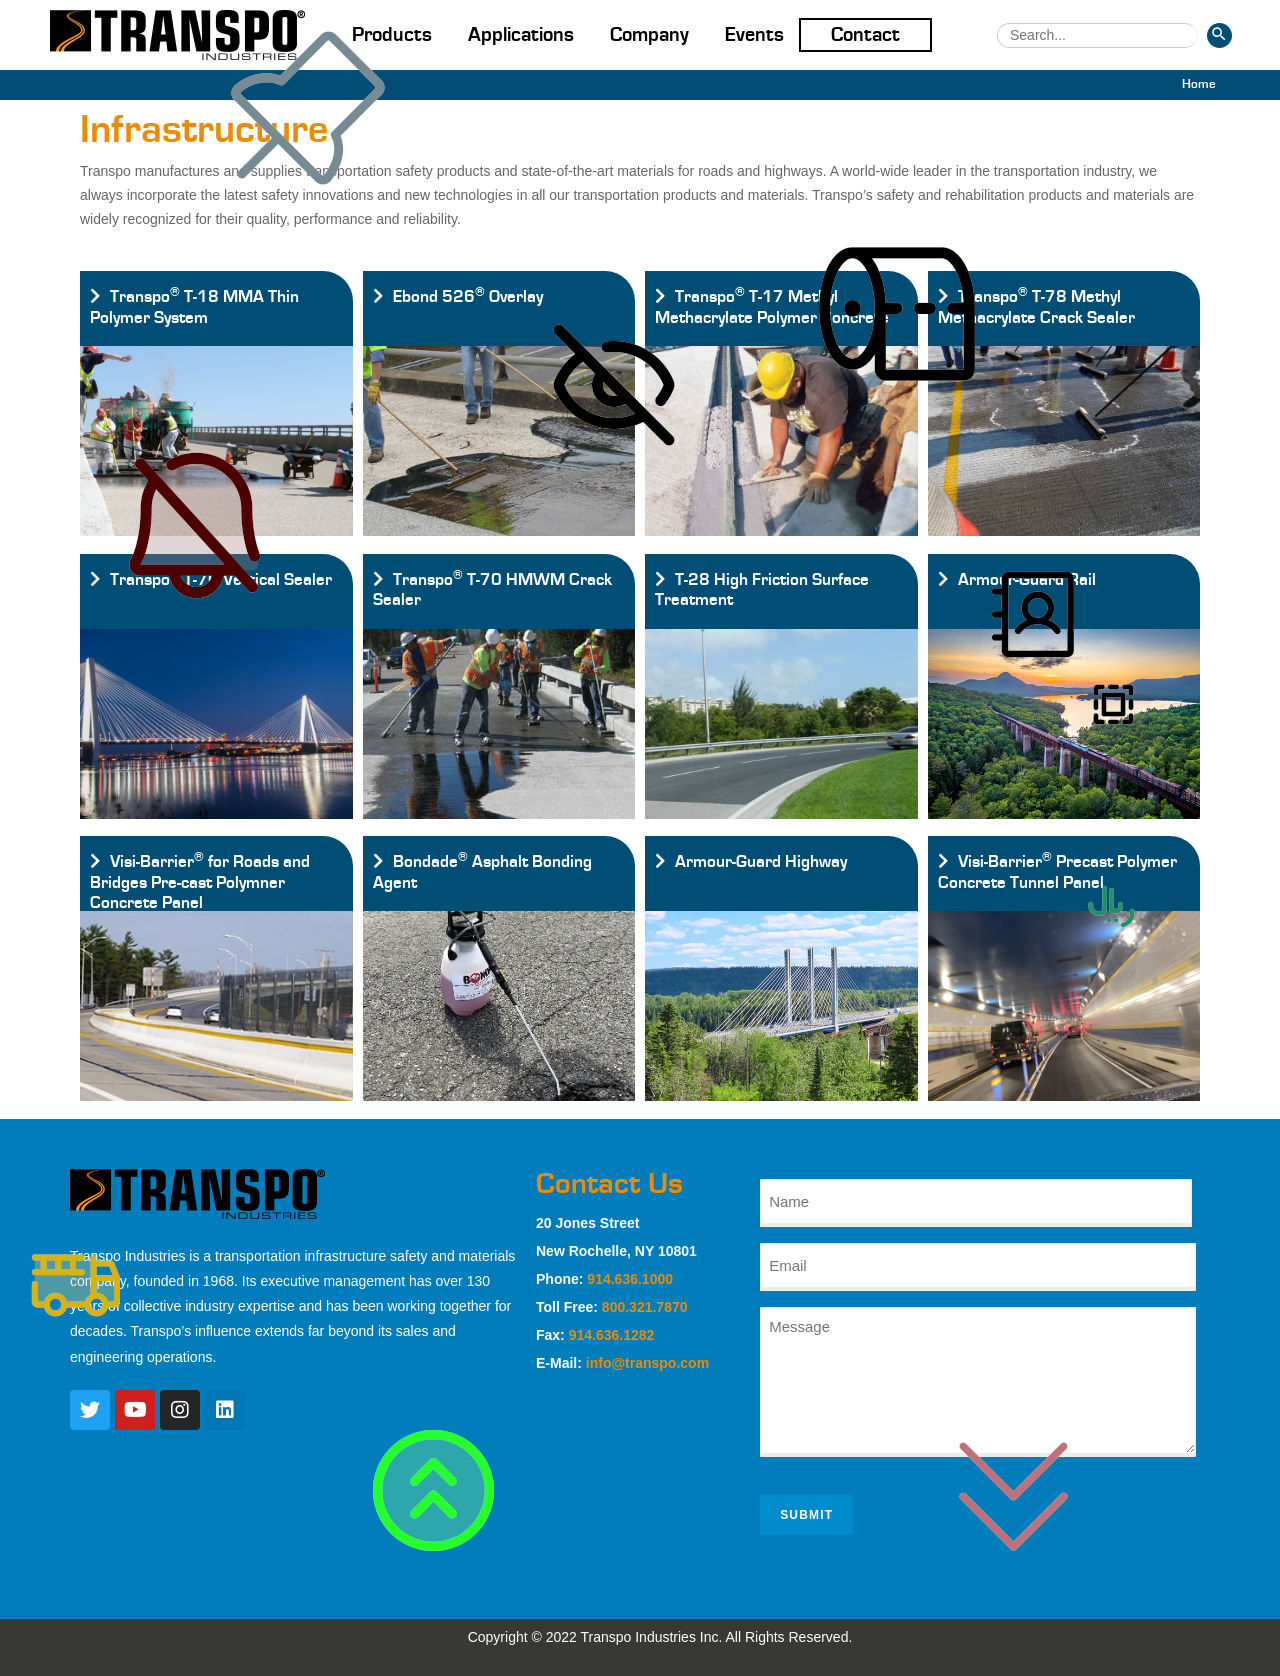 Image resolution: width=1280 pixels, height=1676 pixels. What do you see at coordinates (614, 385) in the screenshot?
I see `hide password or sensitive content` at bounding box center [614, 385].